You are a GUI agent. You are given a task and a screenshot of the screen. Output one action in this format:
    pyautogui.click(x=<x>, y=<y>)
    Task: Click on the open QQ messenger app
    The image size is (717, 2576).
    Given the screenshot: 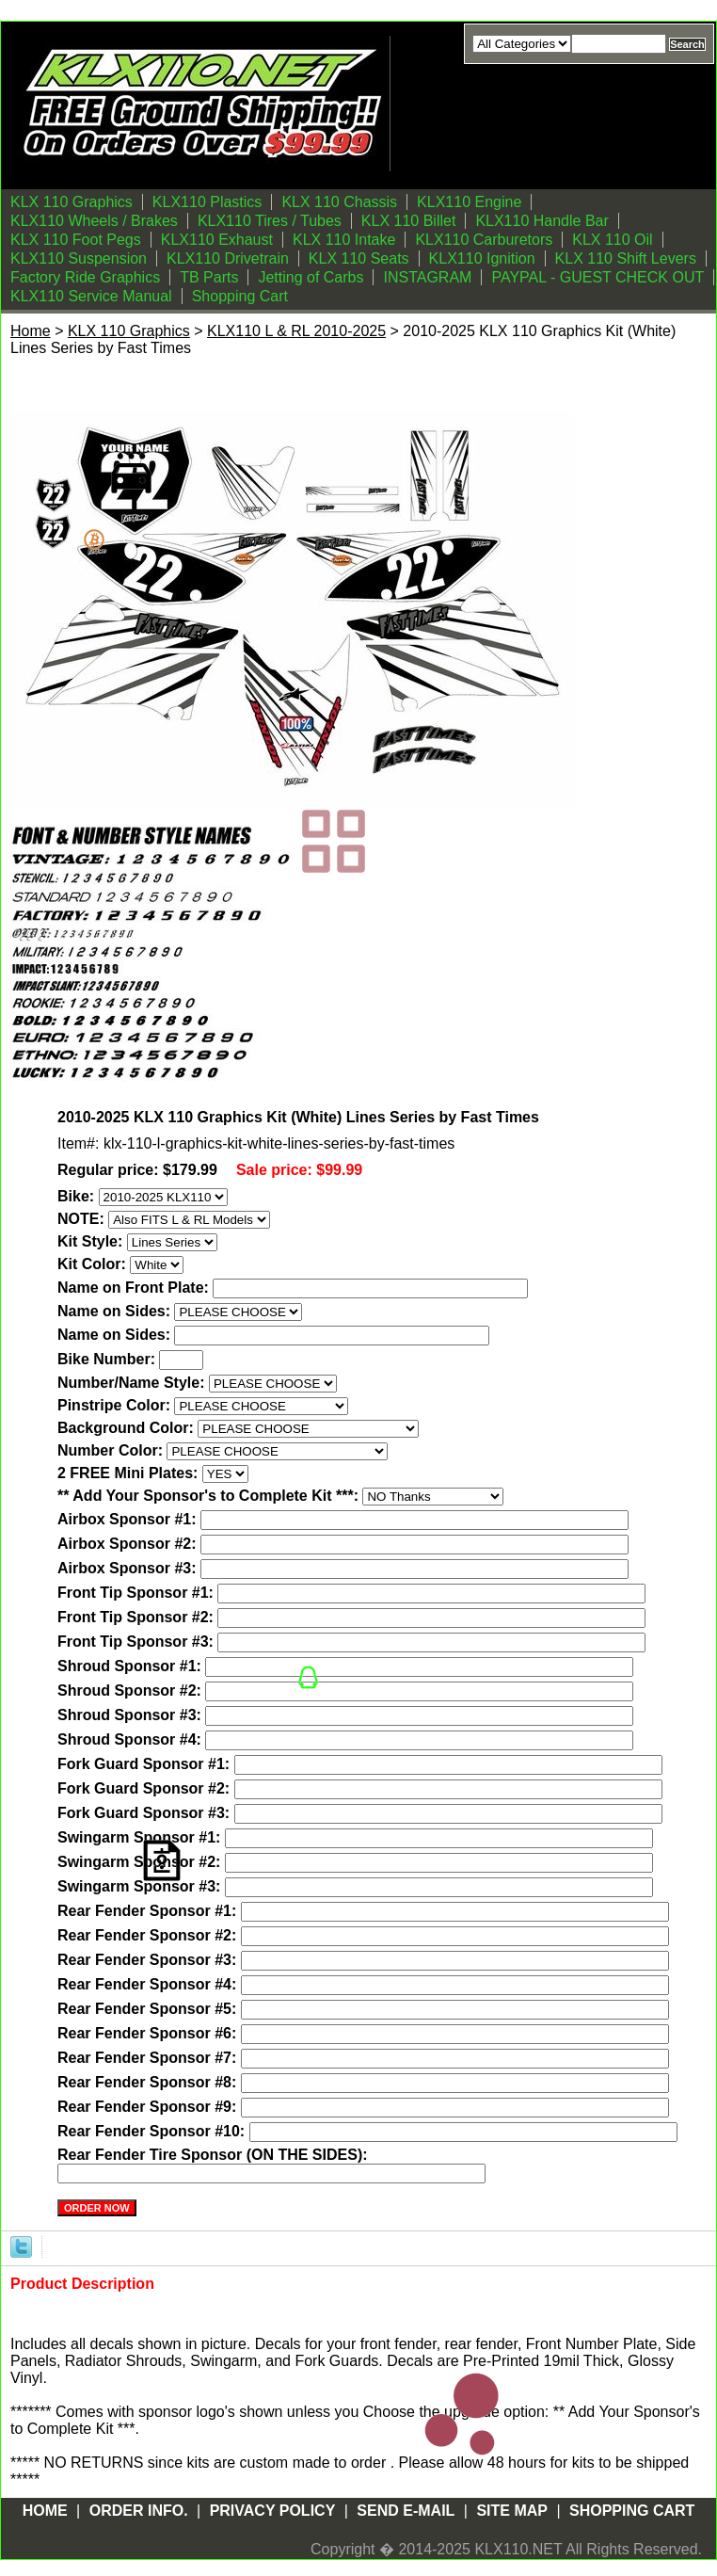 What is the action you would take?
    pyautogui.click(x=308, y=1677)
    